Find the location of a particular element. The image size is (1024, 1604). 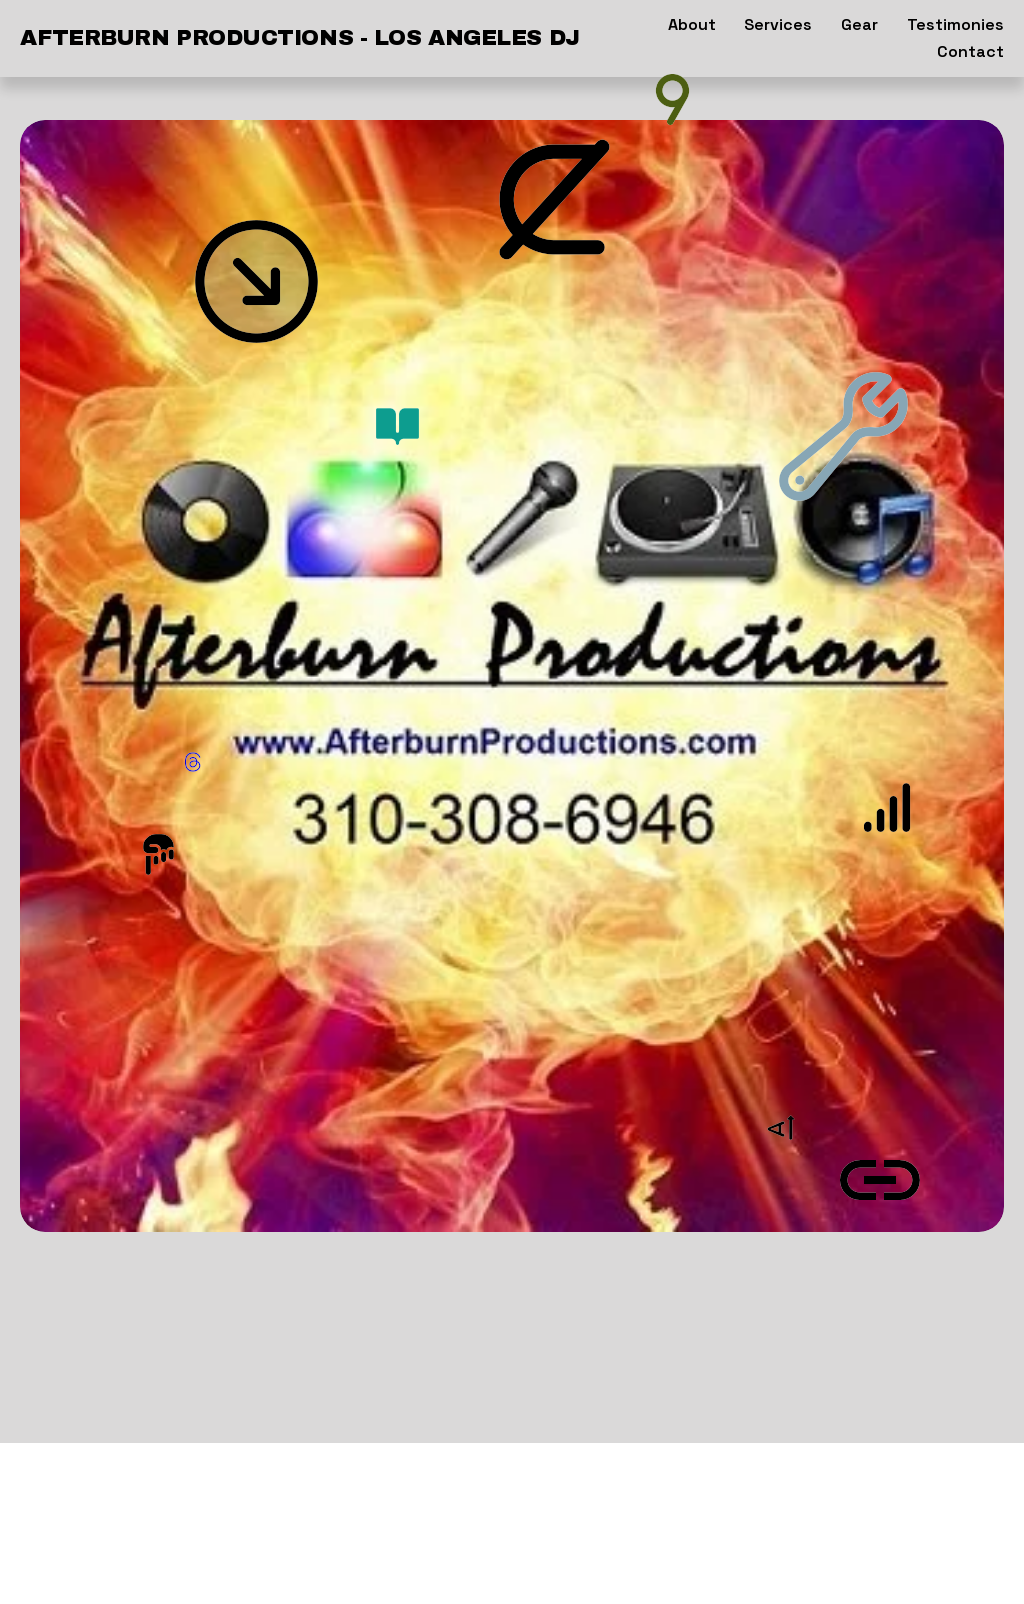

insert a hyperlink is located at coordinates (880, 1180).